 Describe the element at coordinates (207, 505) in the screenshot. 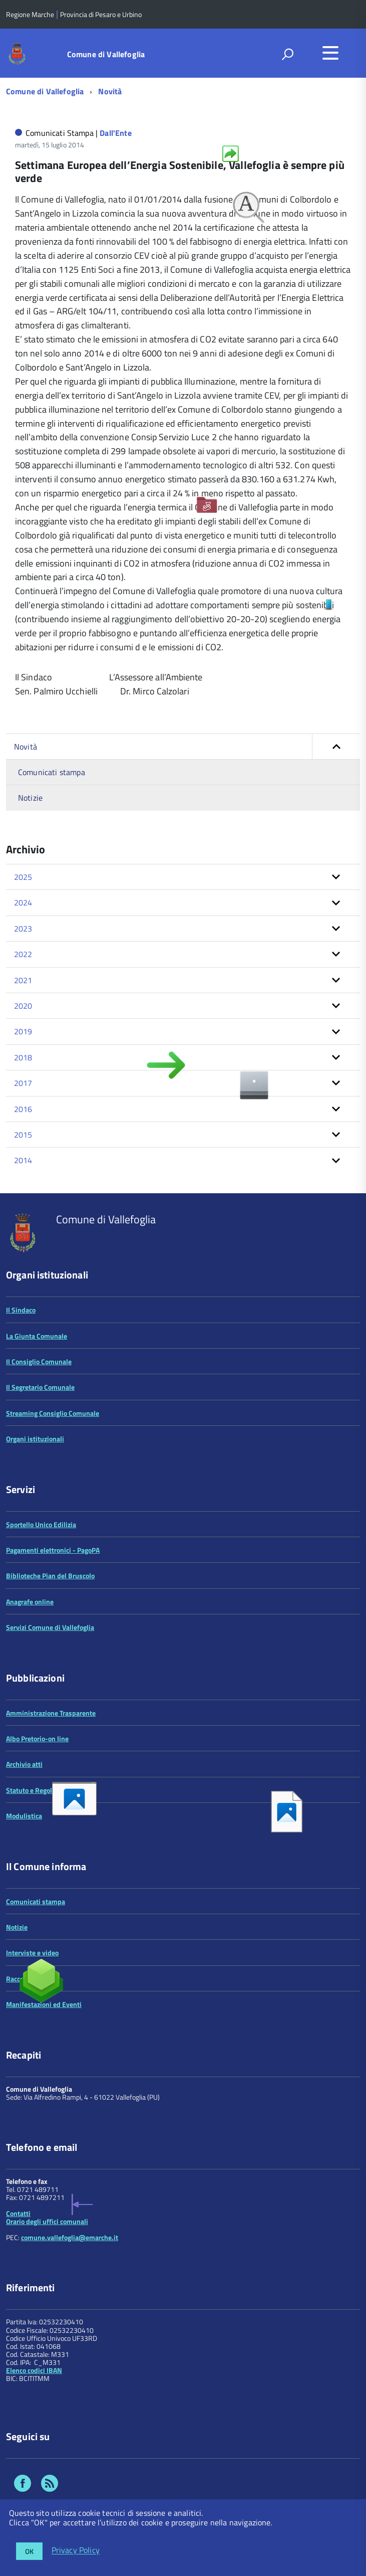

I see `folder containing jest testing framework files` at that location.